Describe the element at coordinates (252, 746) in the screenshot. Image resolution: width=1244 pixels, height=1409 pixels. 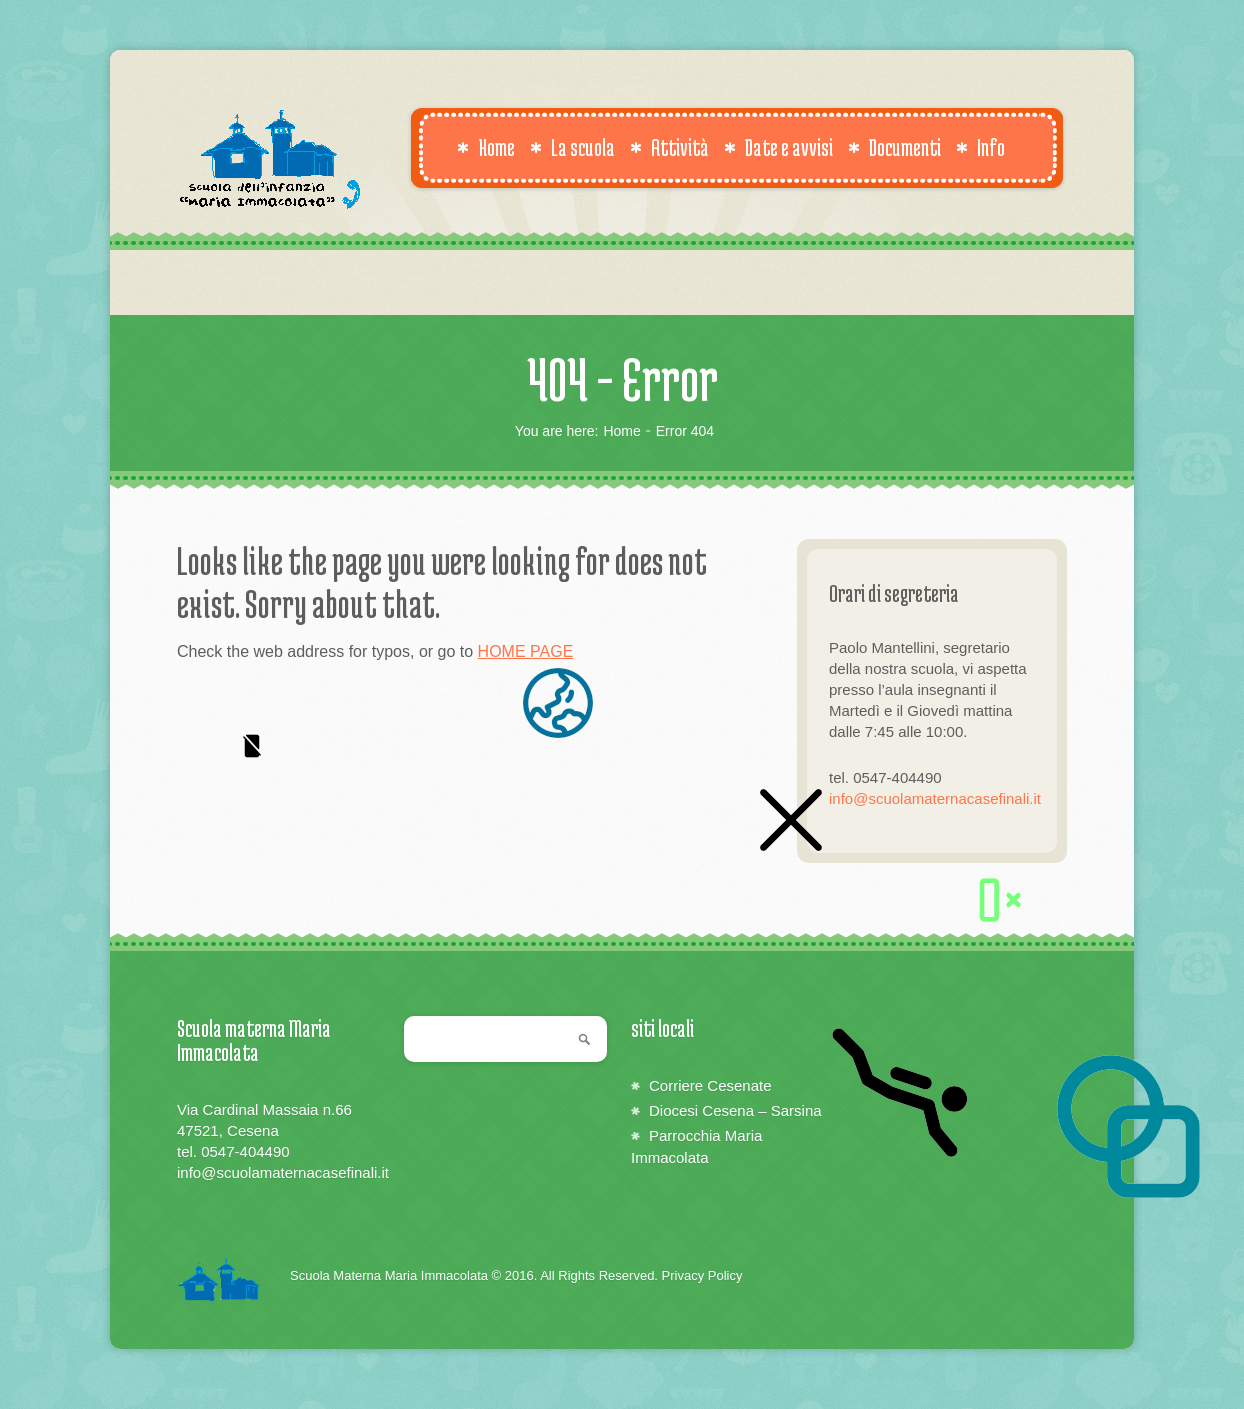
I see `mobile device disabled or unavailable` at that location.